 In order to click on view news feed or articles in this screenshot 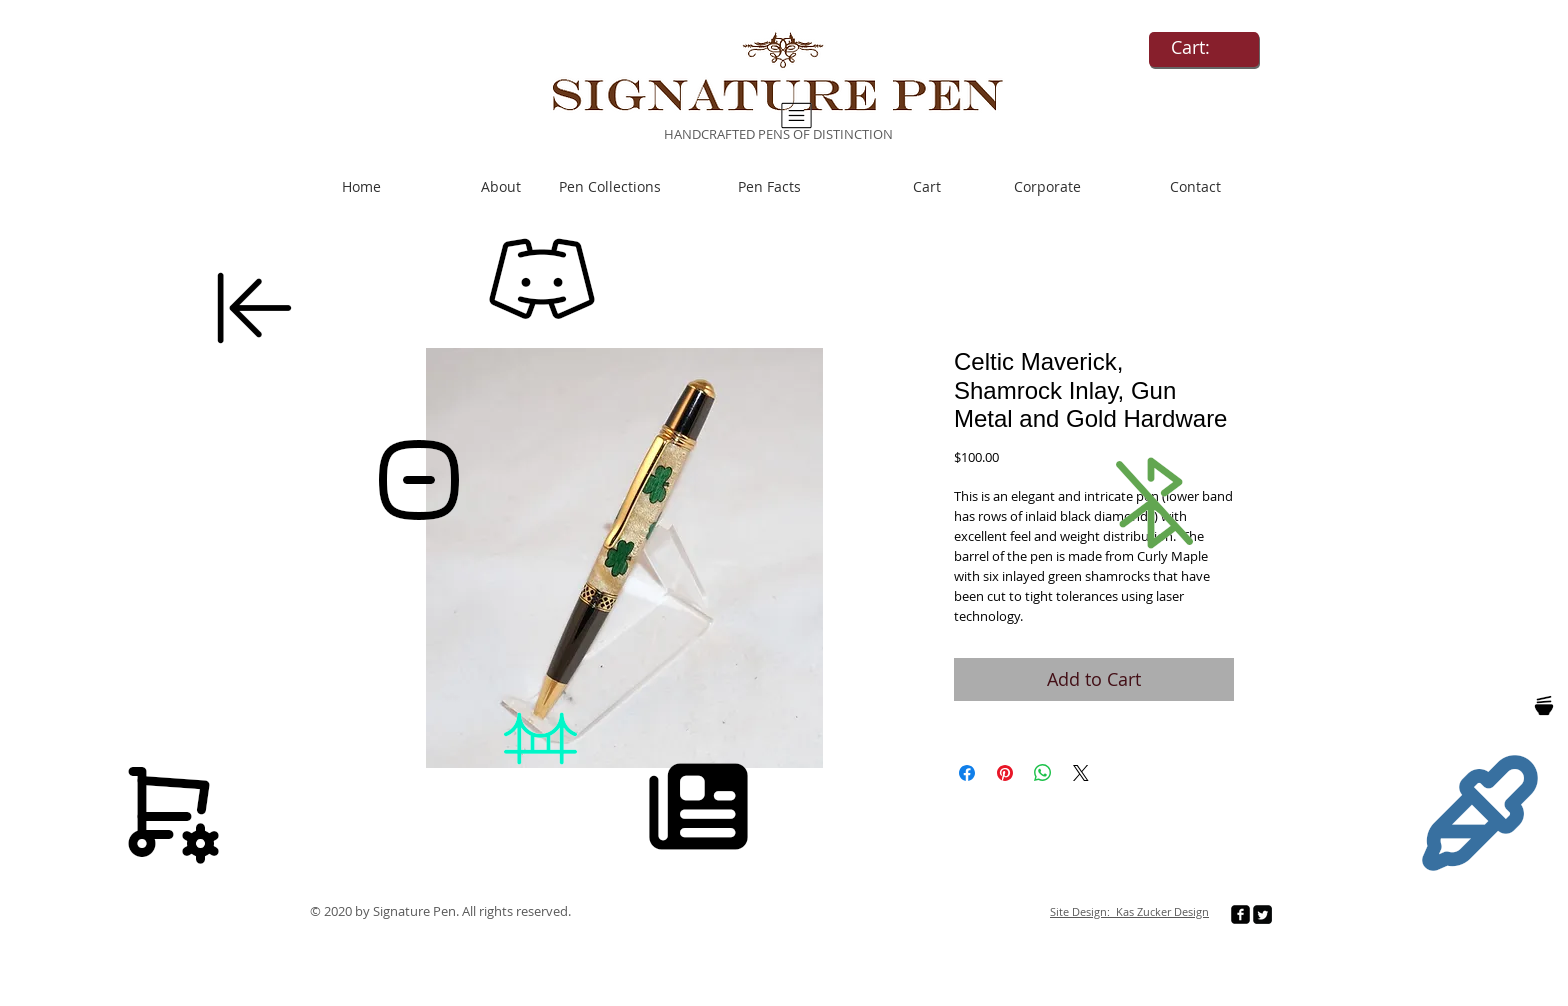, I will do `click(698, 806)`.